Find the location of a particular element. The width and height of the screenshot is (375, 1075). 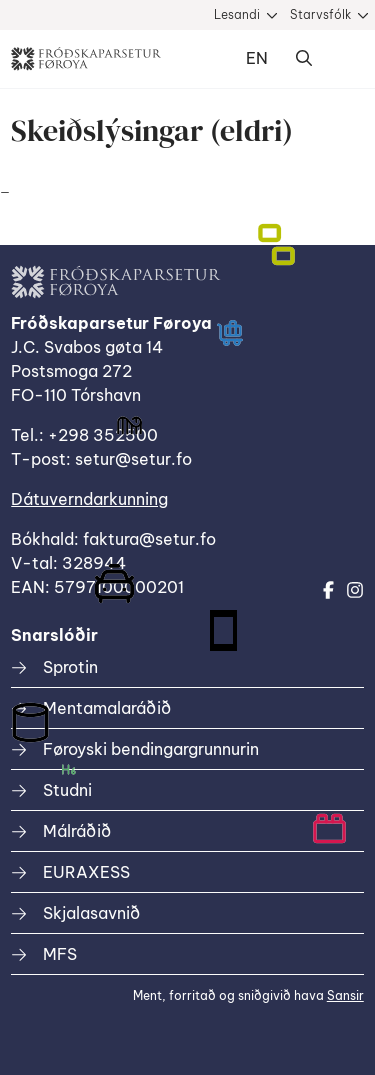

represents a database or data storage is located at coordinates (30, 722).